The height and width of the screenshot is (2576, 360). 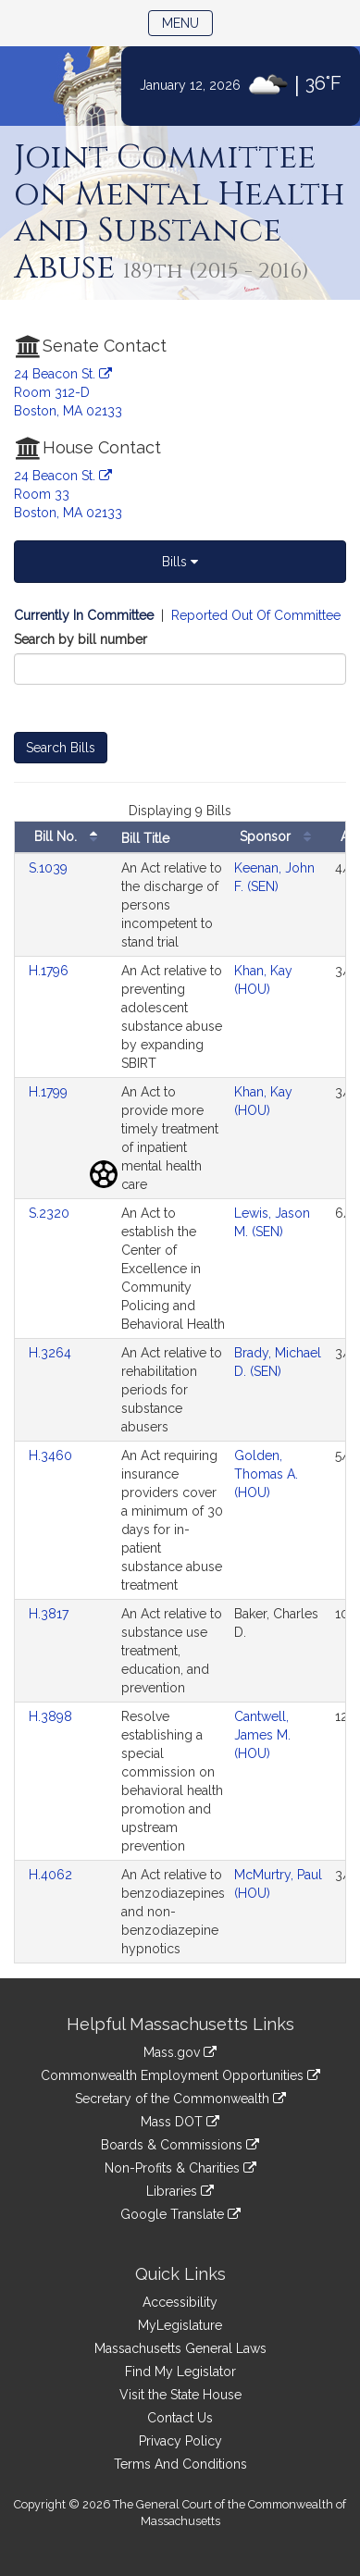 I want to click on access football or soccer content, so click(x=104, y=1174).